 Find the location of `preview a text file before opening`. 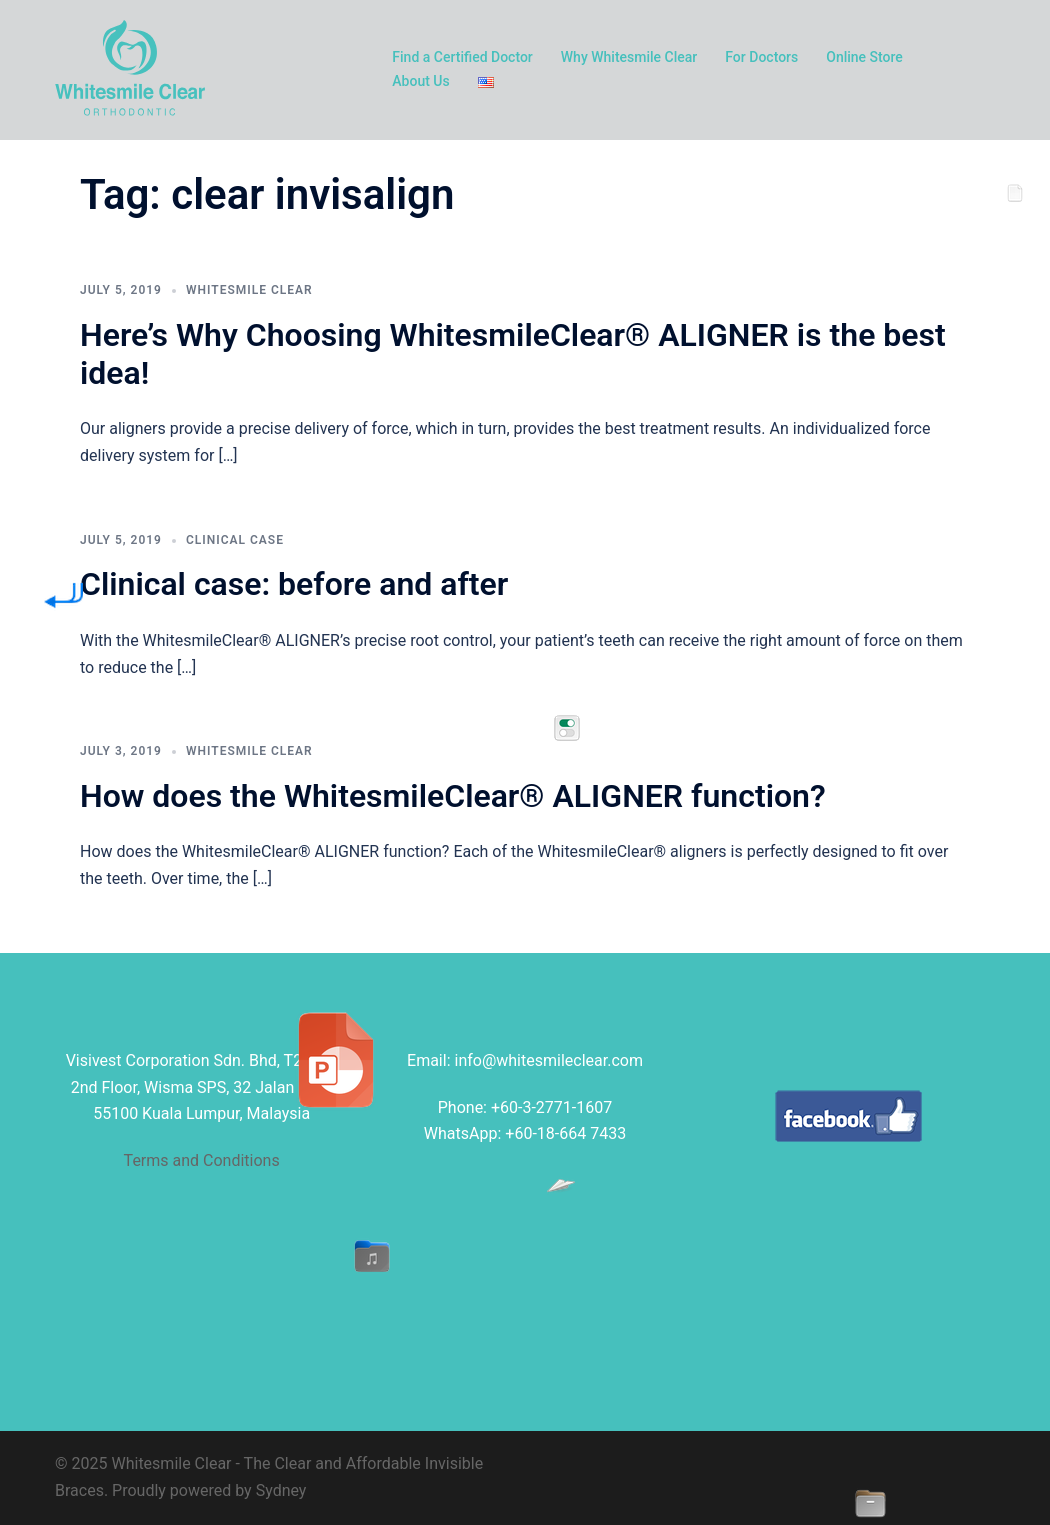

preview a text file before opening is located at coordinates (1015, 193).